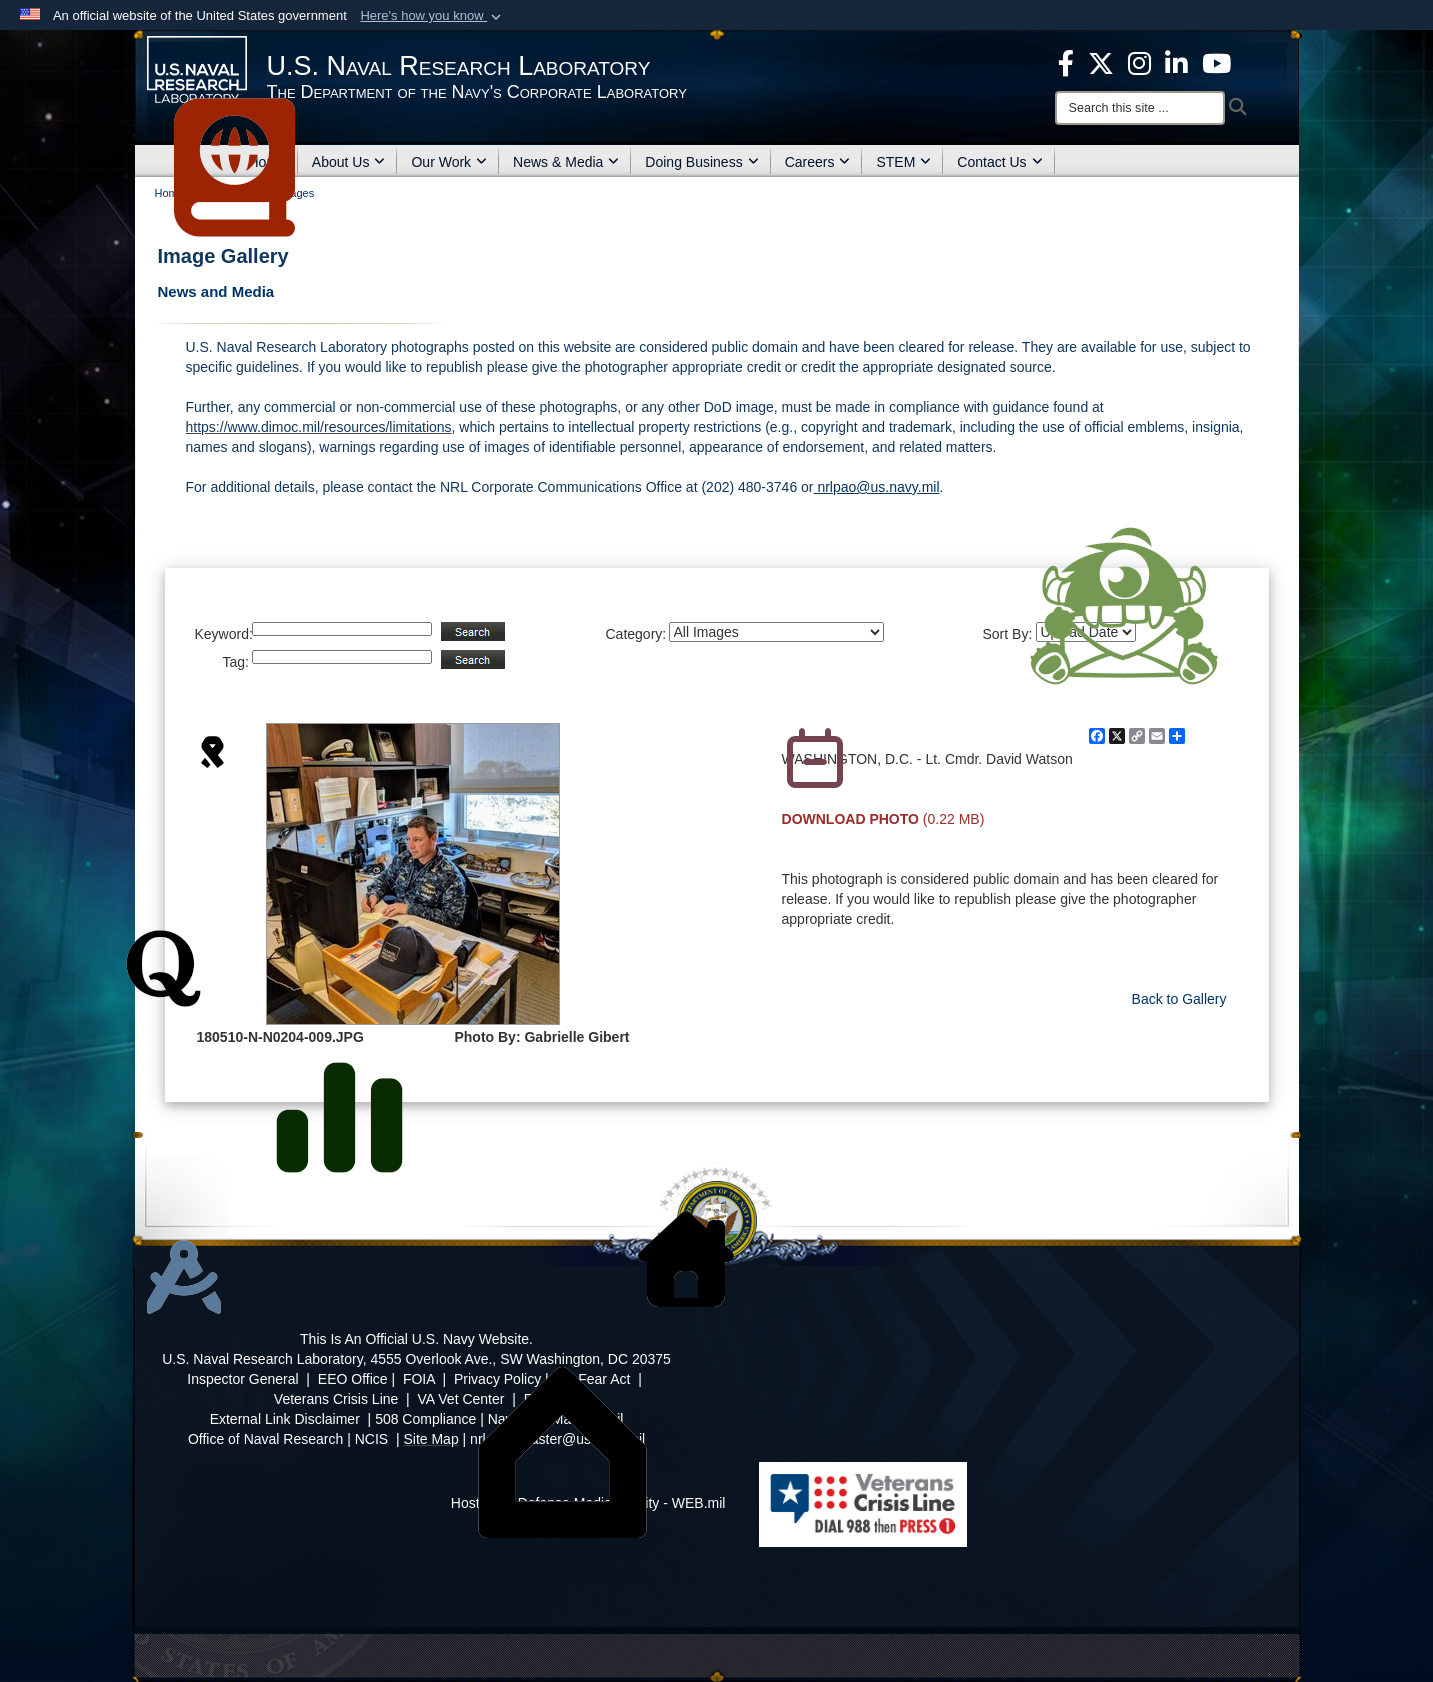  What do you see at coordinates (686, 1259) in the screenshot?
I see `go to home screen` at bounding box center [686, 1259].